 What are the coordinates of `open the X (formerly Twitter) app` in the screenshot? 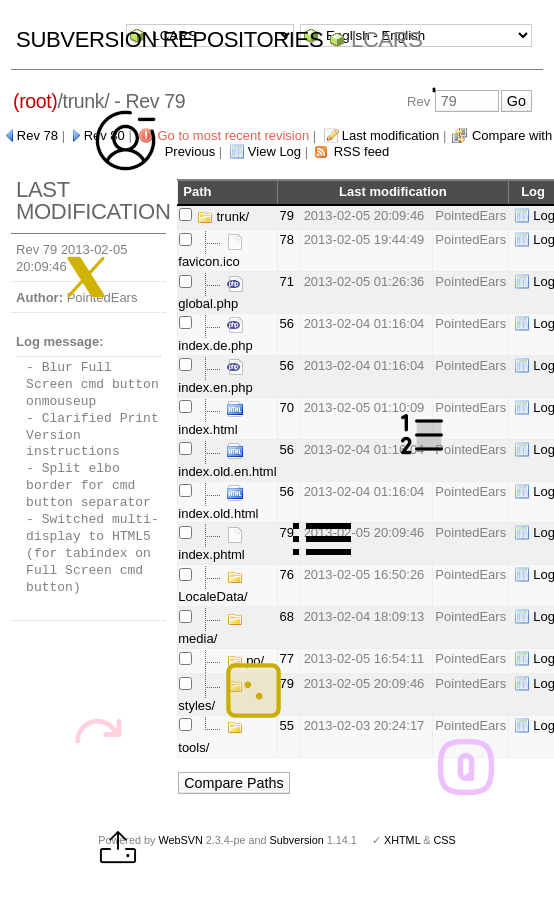 It's located at (86, 277).